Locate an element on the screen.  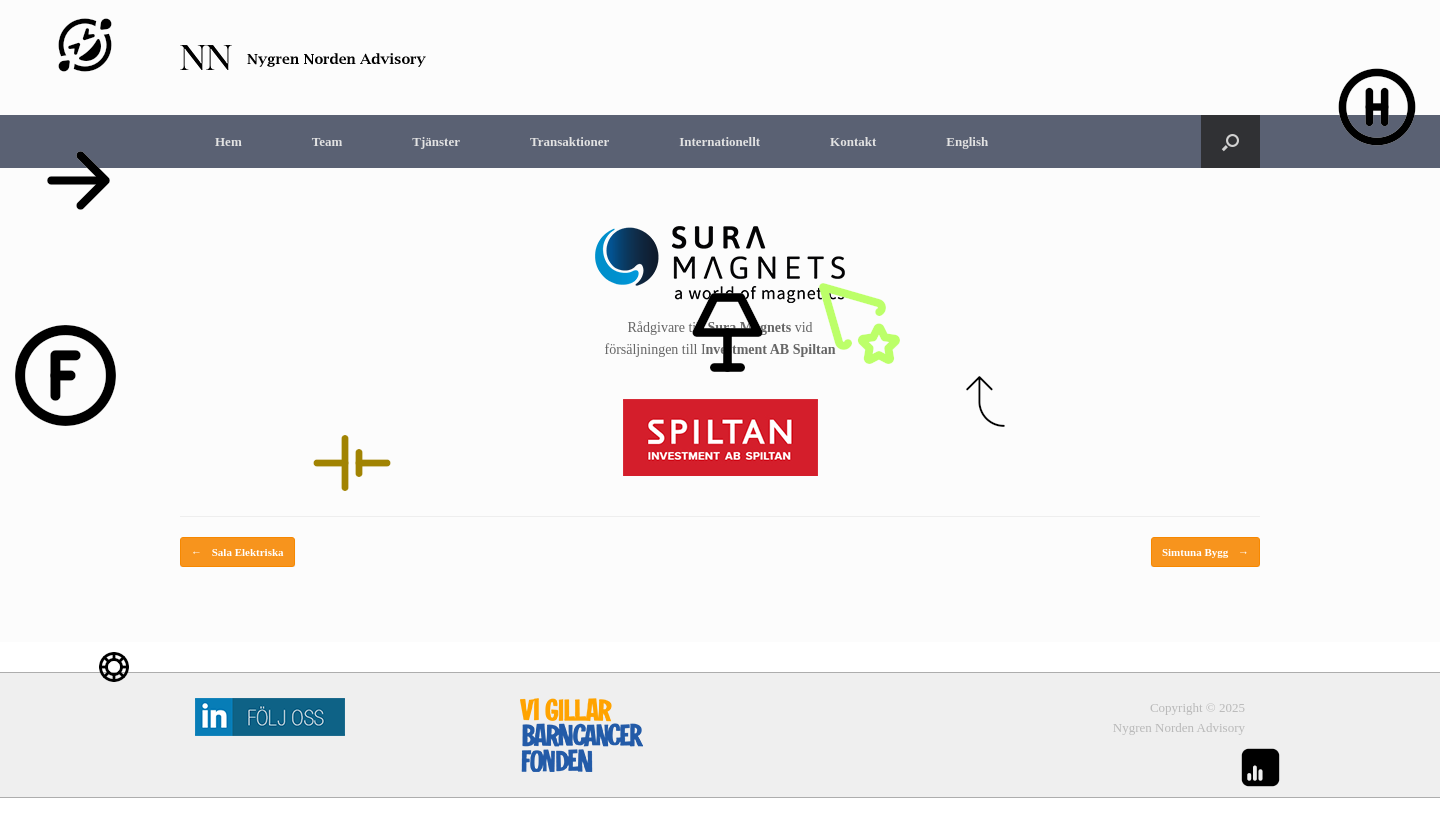
add cursor action to favorites is located at coordinates (855, 319).